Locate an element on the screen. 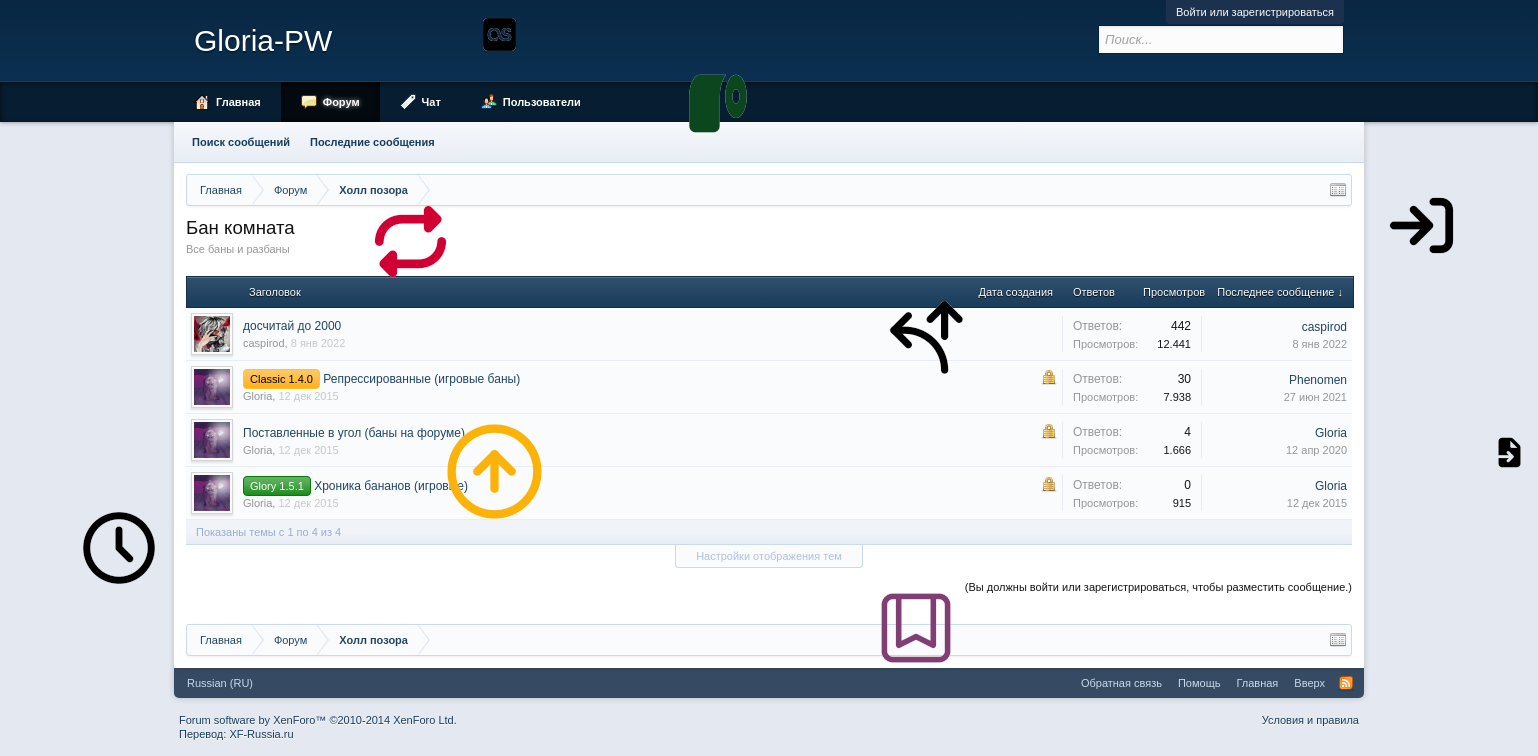  scroll to top of page is located at coordinates (494, 471).